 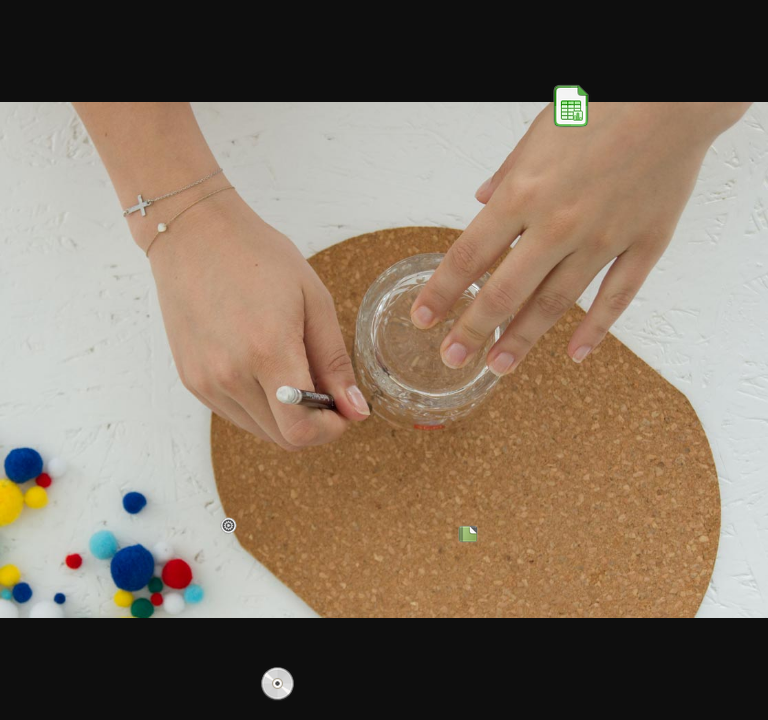 What do you see at coordinates (228, 525) in the screenshot?
I see `open settings or configuration options` at bounding box center [228, 525].